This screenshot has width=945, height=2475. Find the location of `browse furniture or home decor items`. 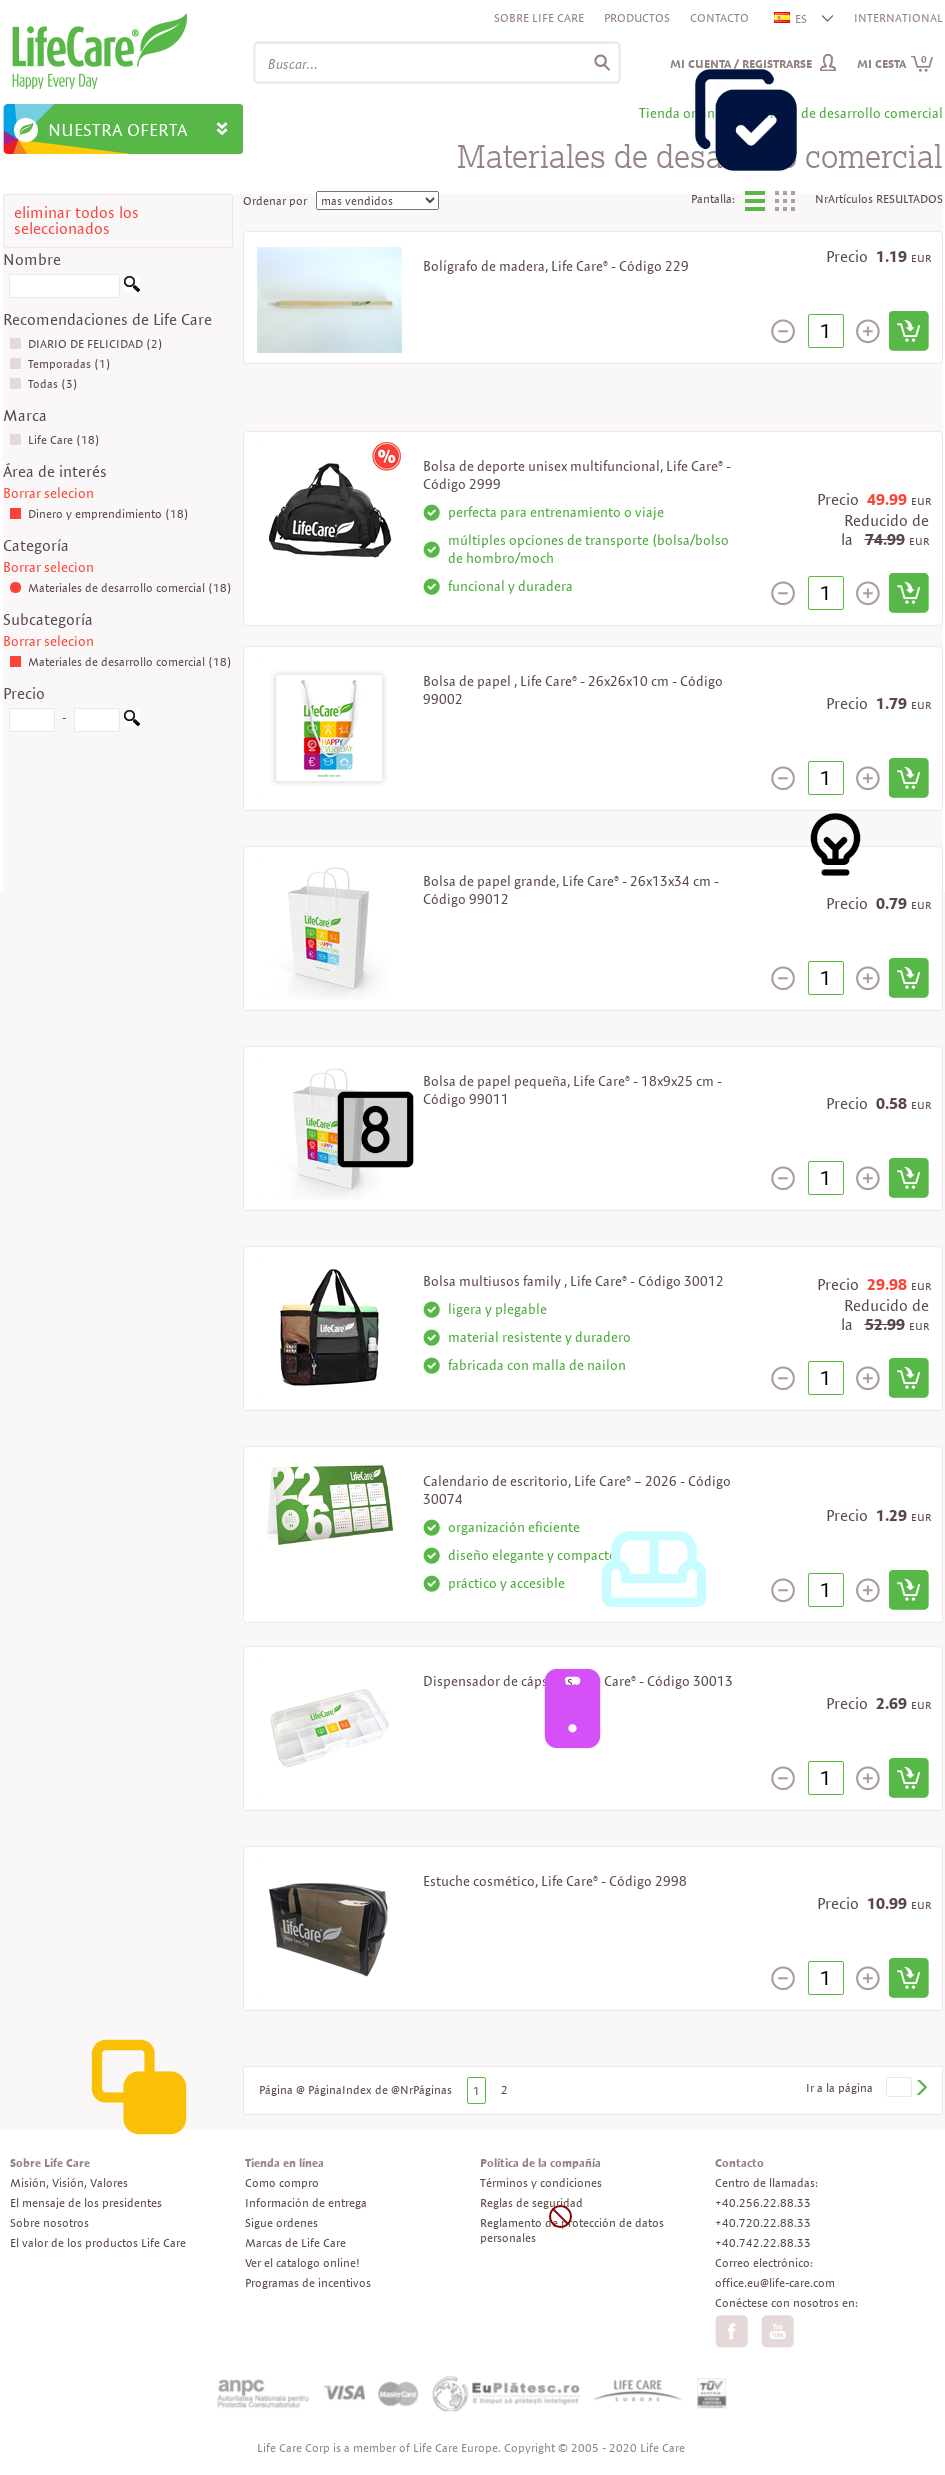

browse furniture or home decor items is located at coordinates (654, 1569).